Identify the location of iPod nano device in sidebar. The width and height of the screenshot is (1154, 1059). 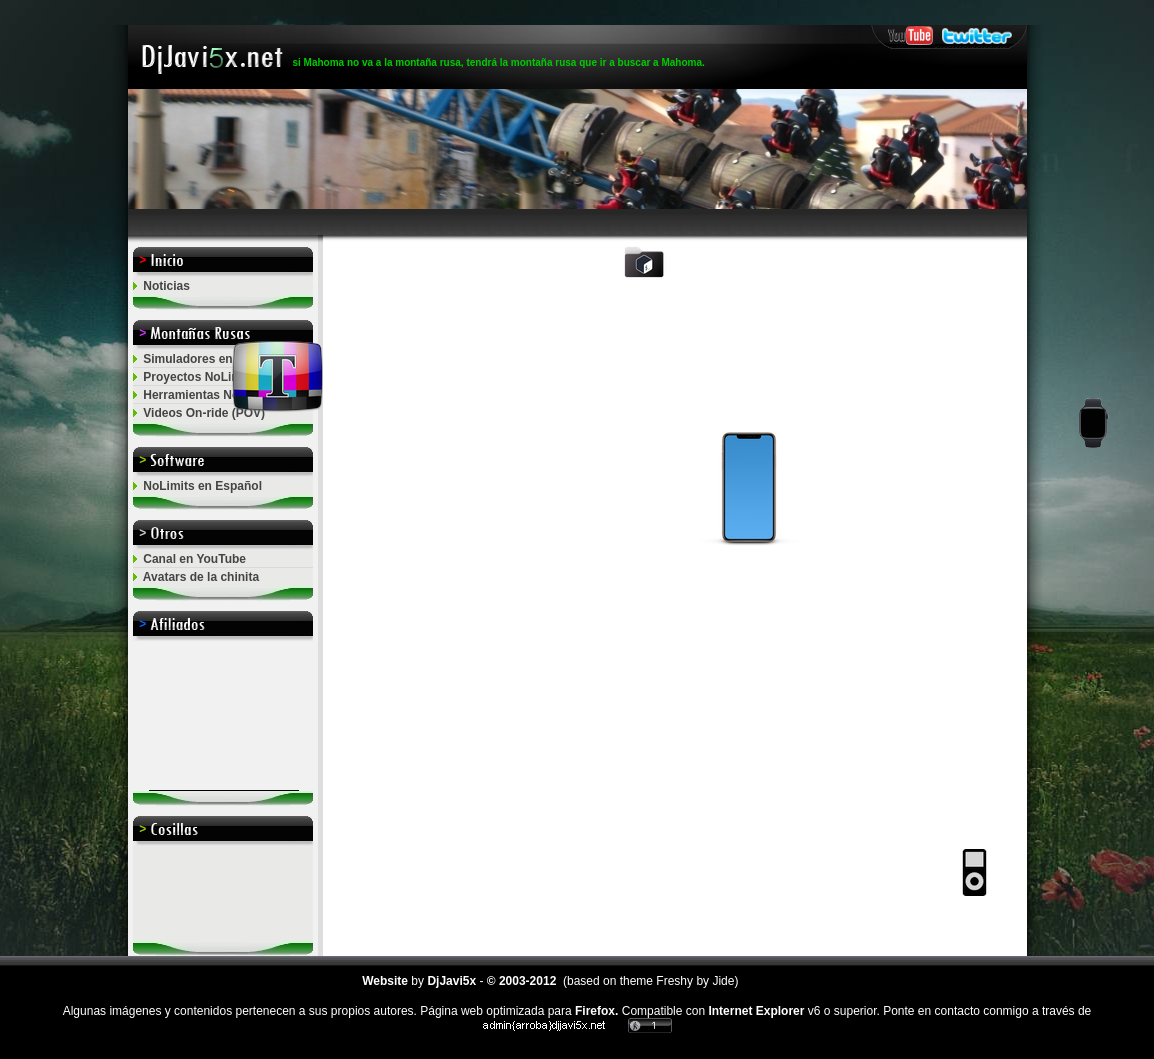
(974, 872).